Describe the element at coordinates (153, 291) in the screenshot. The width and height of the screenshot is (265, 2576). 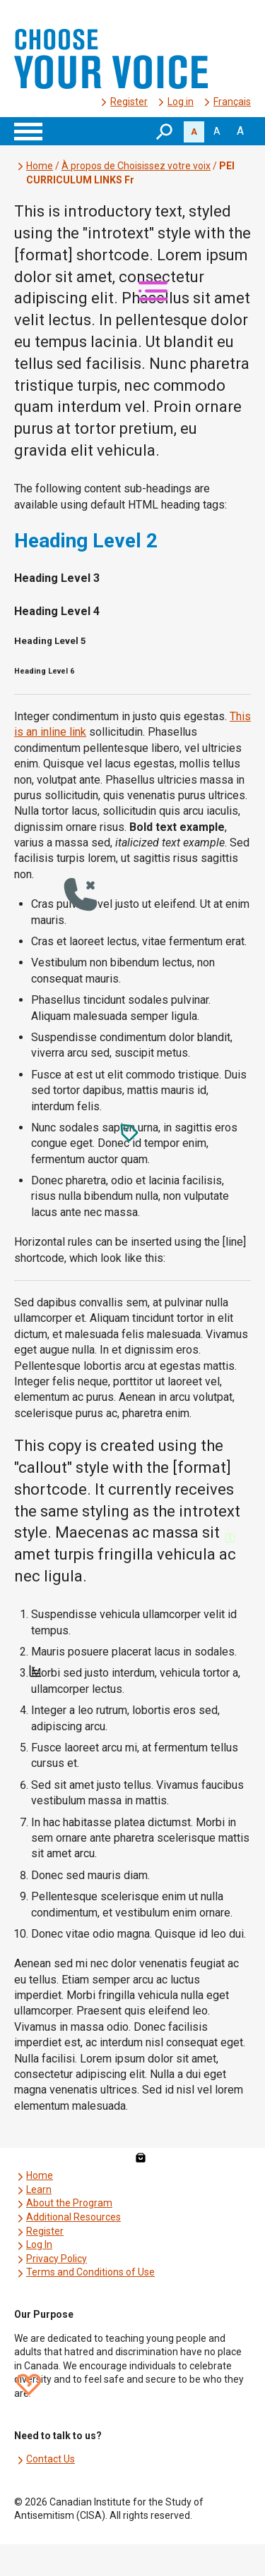
I see `open navigation menu` at that location.